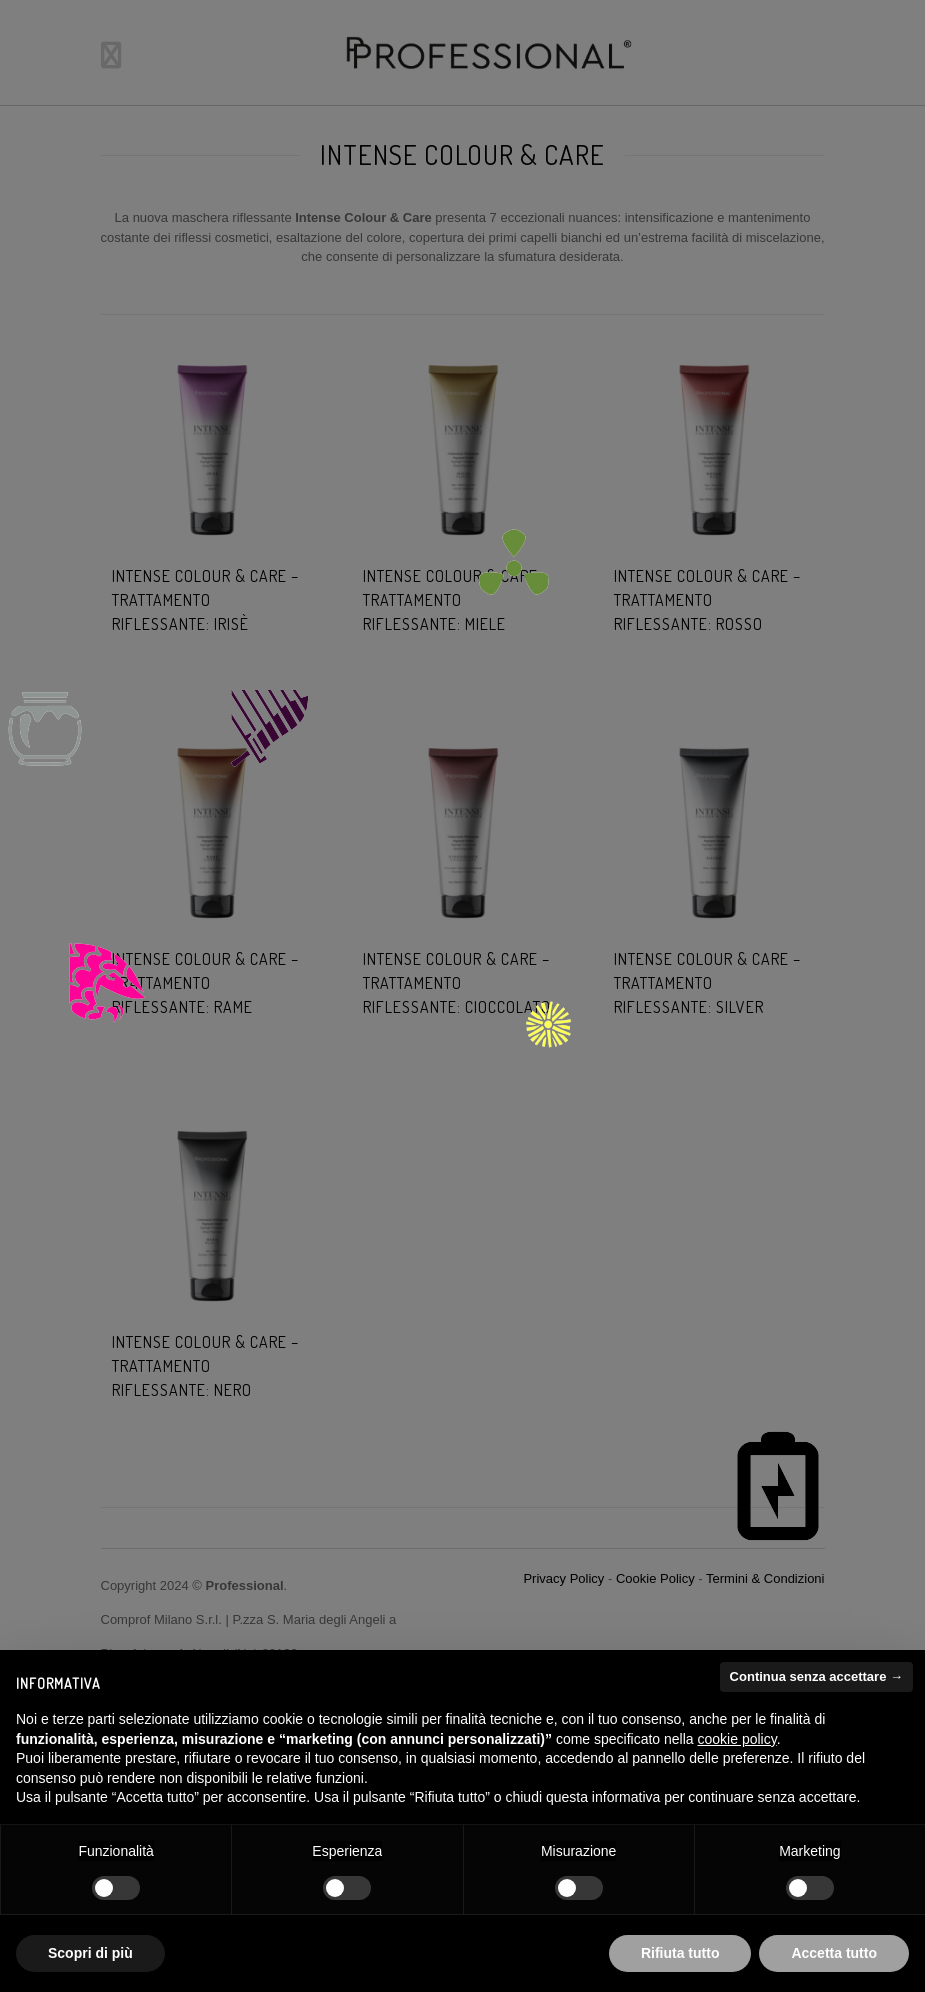 The width and height of the screenshot is (925, 1992). I want to click on dandelion flower icon for nature or garden-themed game elements, so click(548, 1024).